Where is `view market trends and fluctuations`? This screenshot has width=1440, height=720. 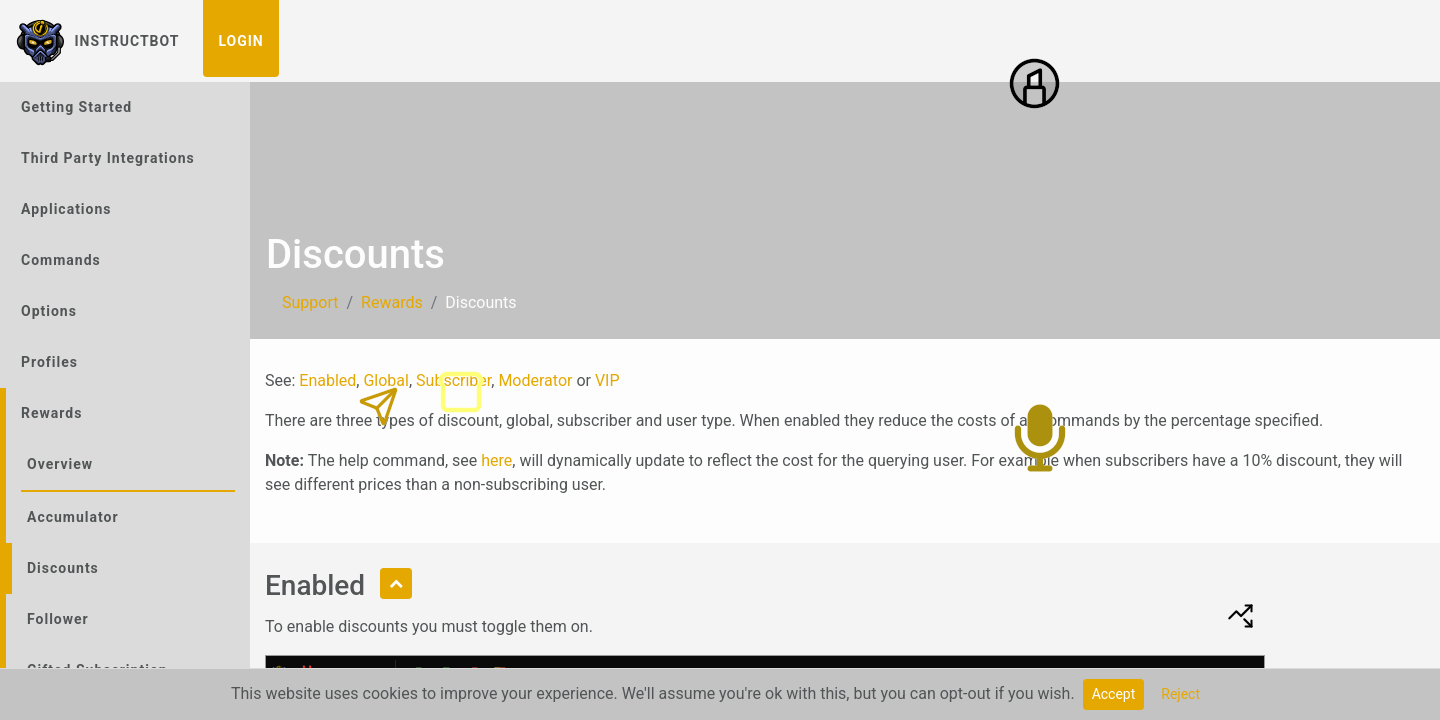 view market trends and fluctuations is located at coordinates (1241, 616).